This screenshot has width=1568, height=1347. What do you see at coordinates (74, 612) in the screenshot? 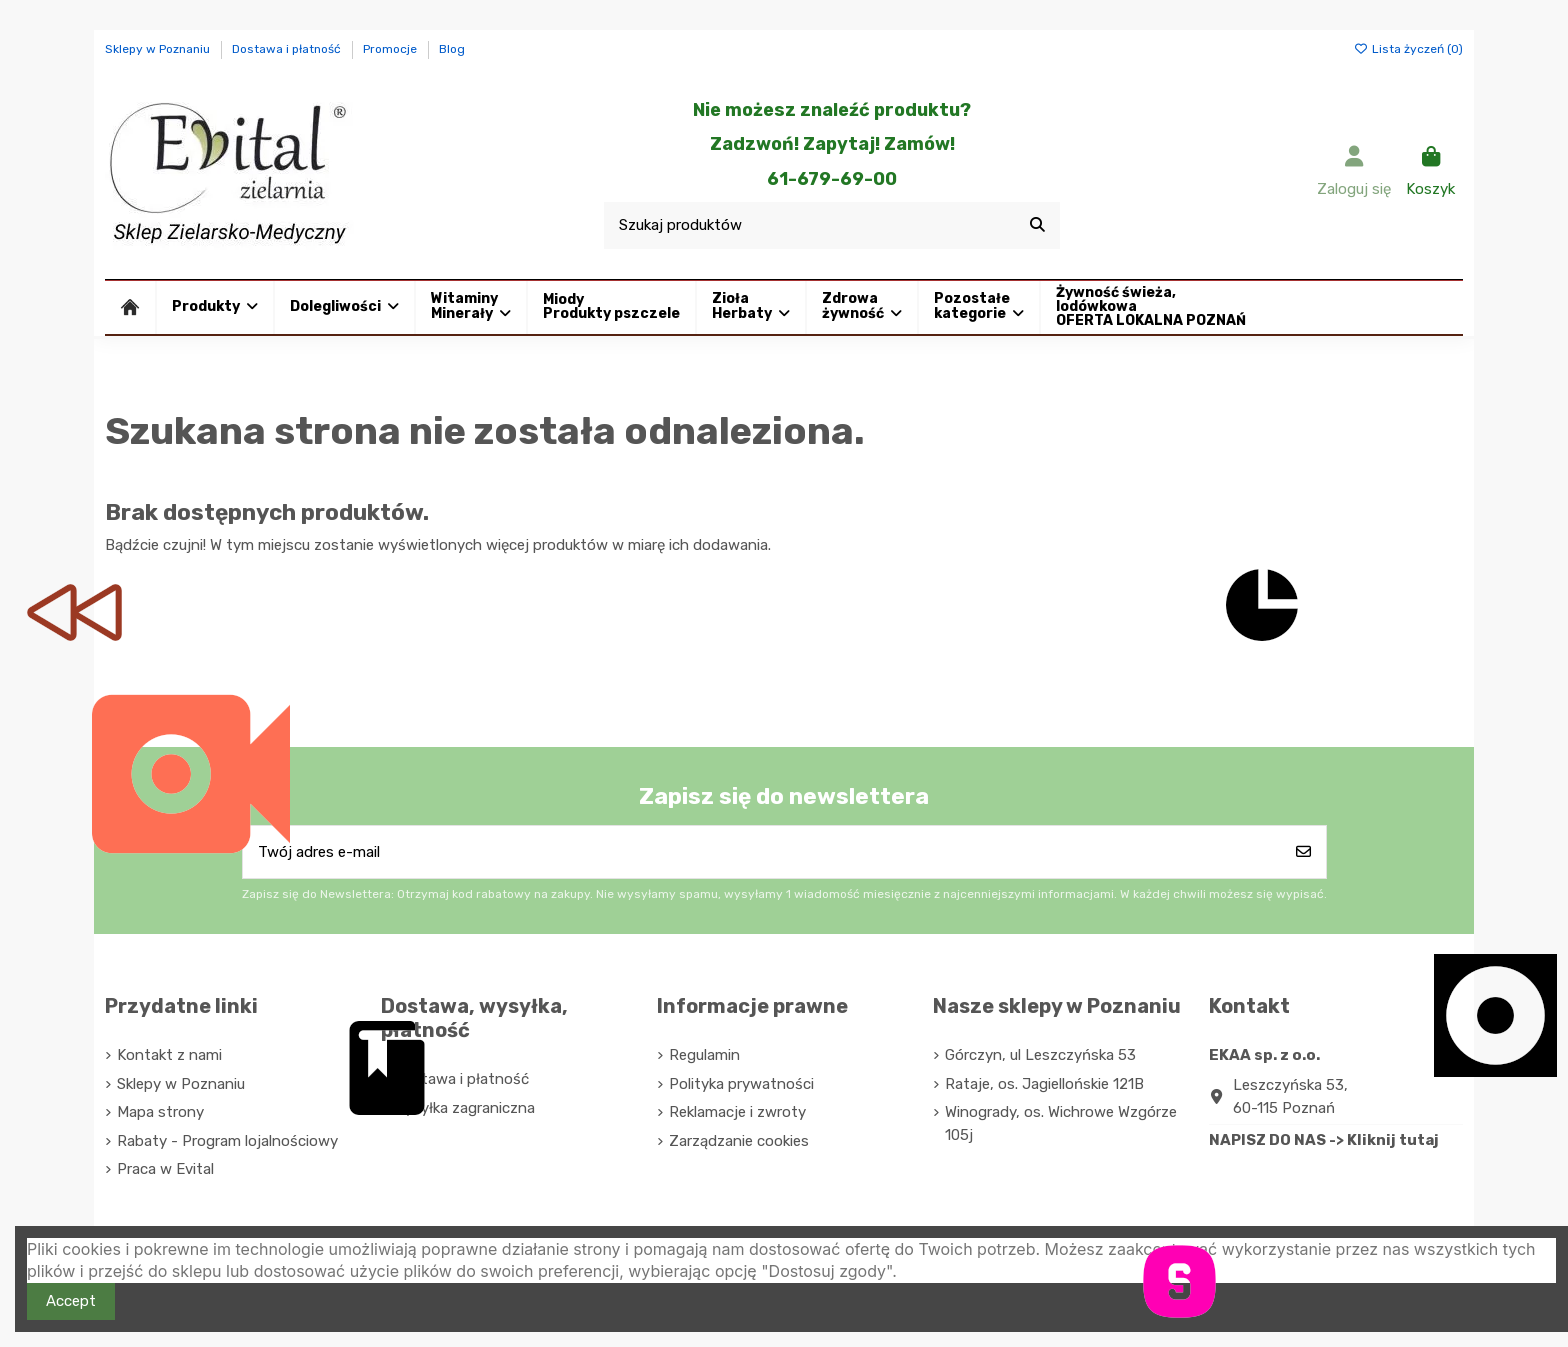
I see `skip to previous track` at bounding box center [74, 612].